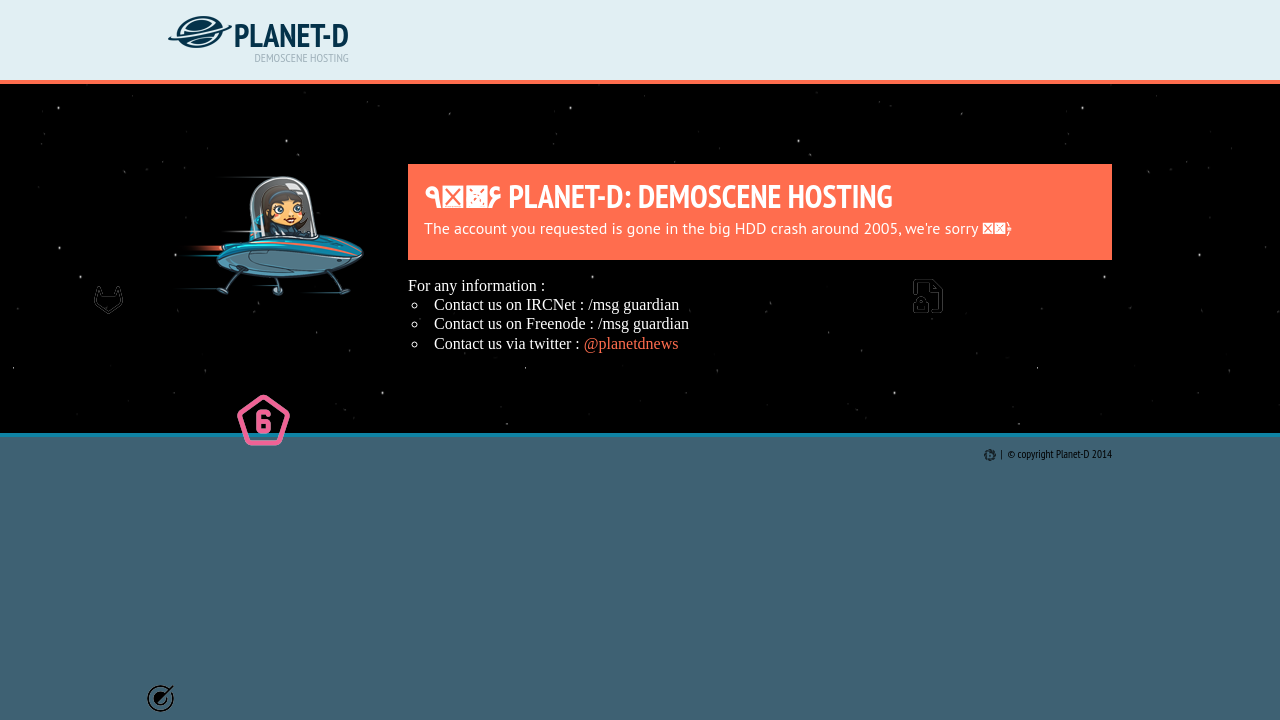  Describe the element at coordinates (108, 299) in the screenshot. I see `open GitLab repository` at that location.